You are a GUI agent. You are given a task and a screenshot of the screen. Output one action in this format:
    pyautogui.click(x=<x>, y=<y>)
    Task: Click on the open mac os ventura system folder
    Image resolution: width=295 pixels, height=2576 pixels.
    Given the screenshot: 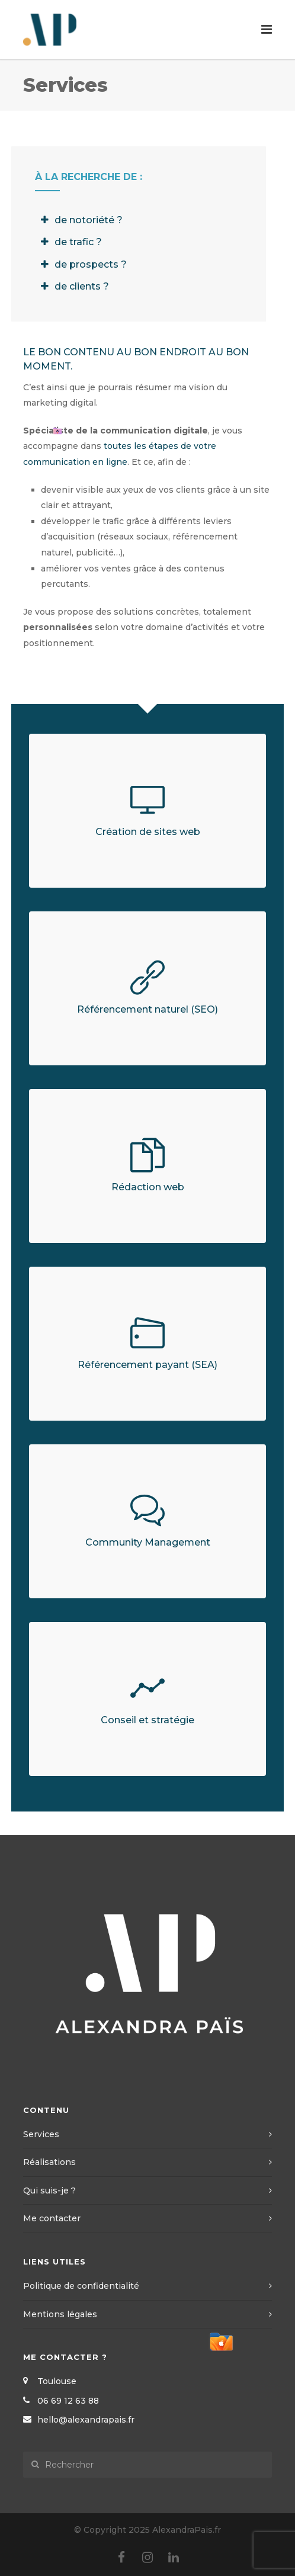 What is the action you would take?
    pyautogui.click(x=221, y=2342)
    